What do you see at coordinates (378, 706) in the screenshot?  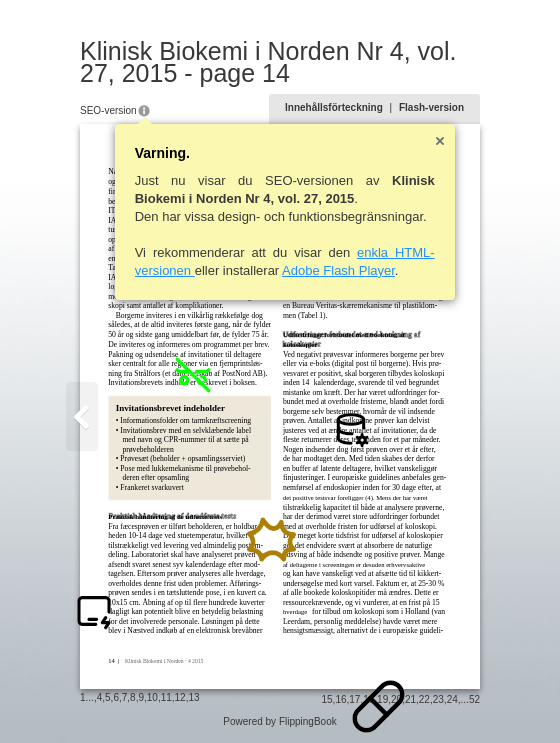 I see `access medication reminders or prescriptions` at bounding box center [378, 706].